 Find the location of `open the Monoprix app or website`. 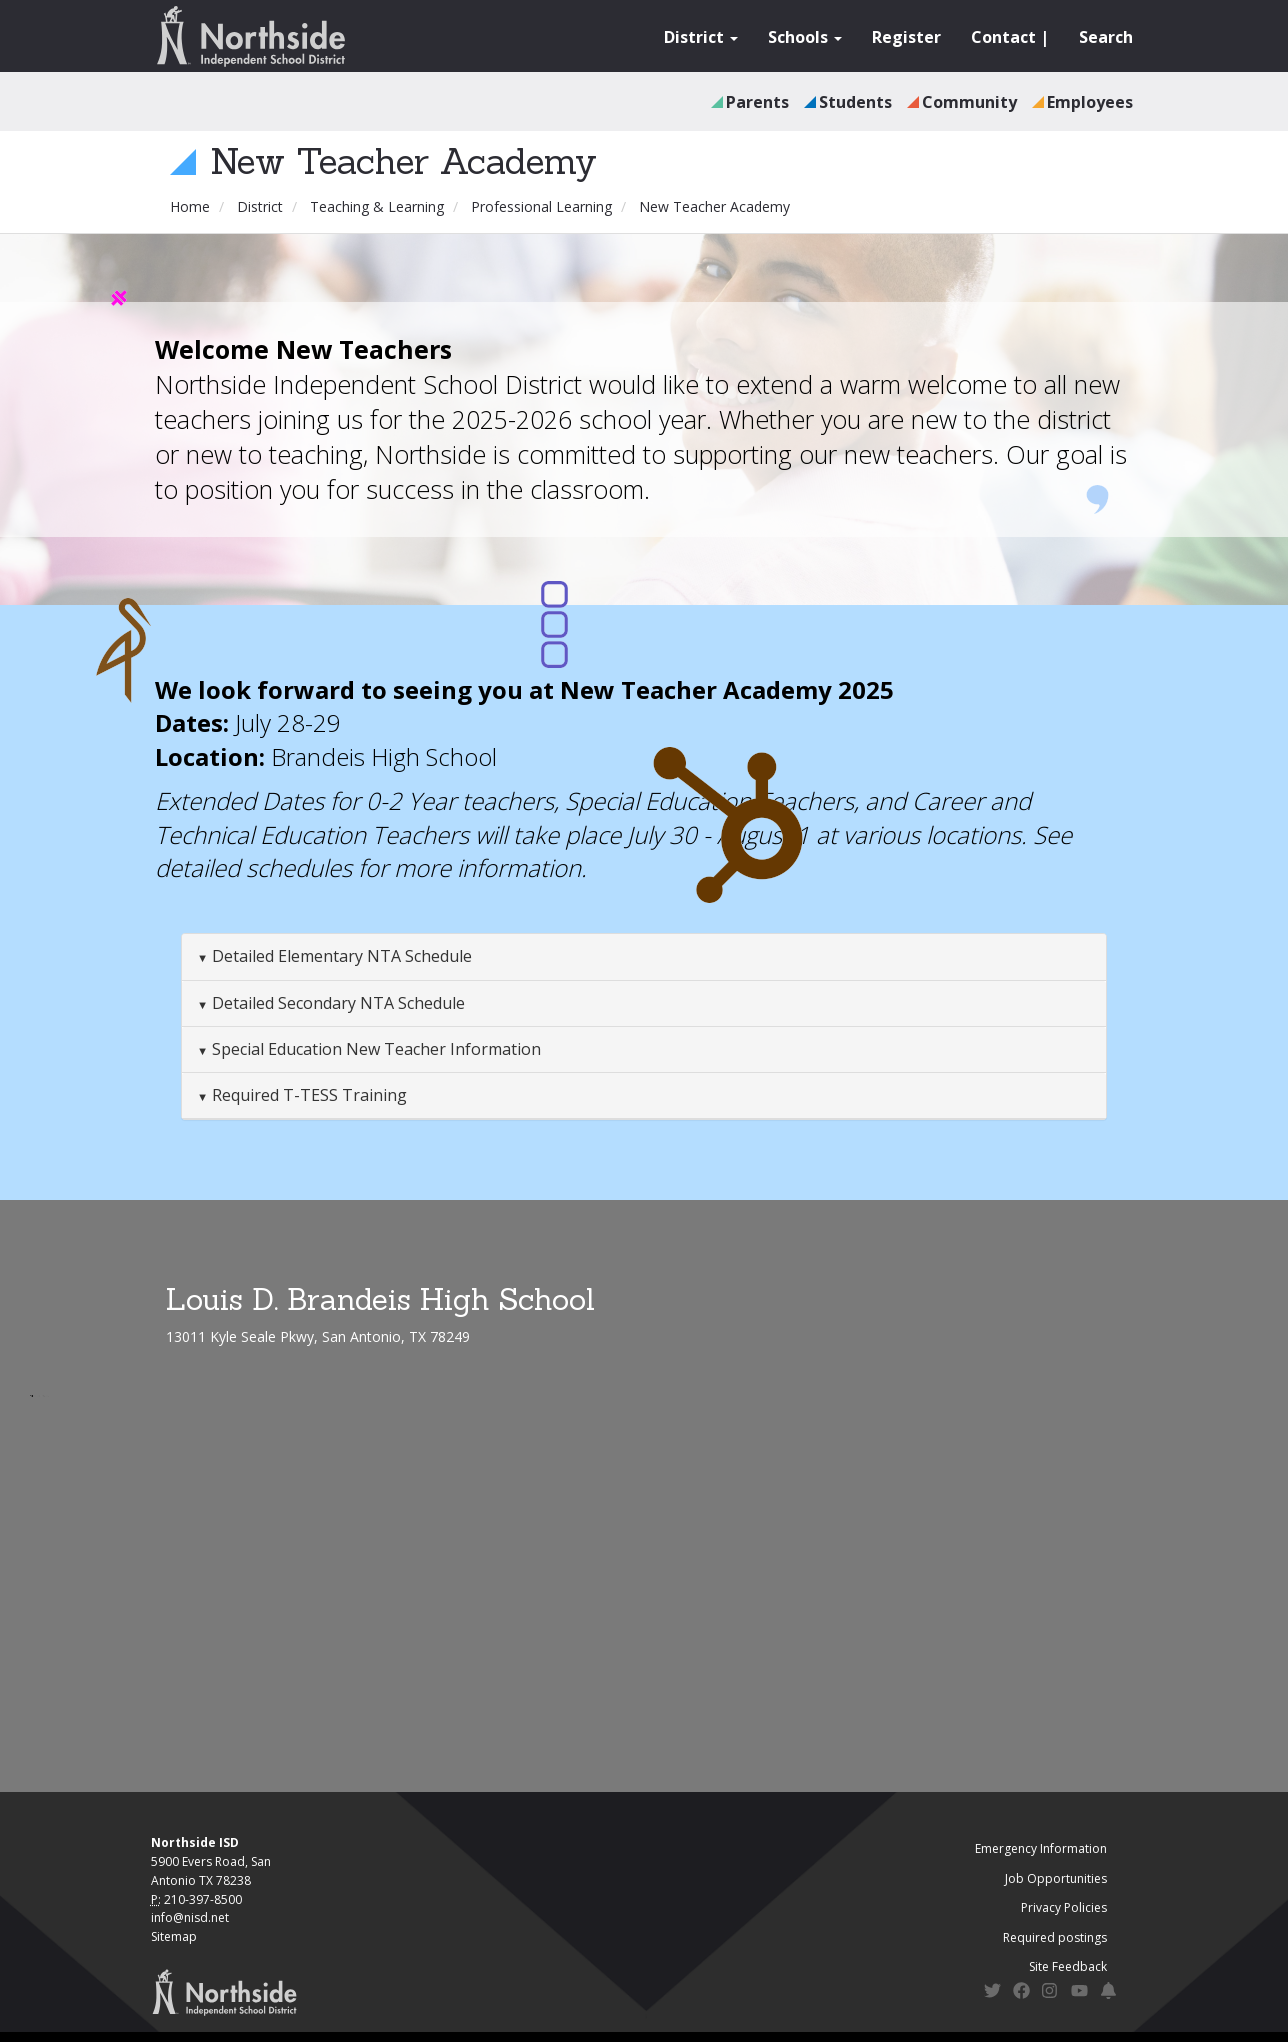

open the Monoprix app or website is located at coordinates (1097, 499).